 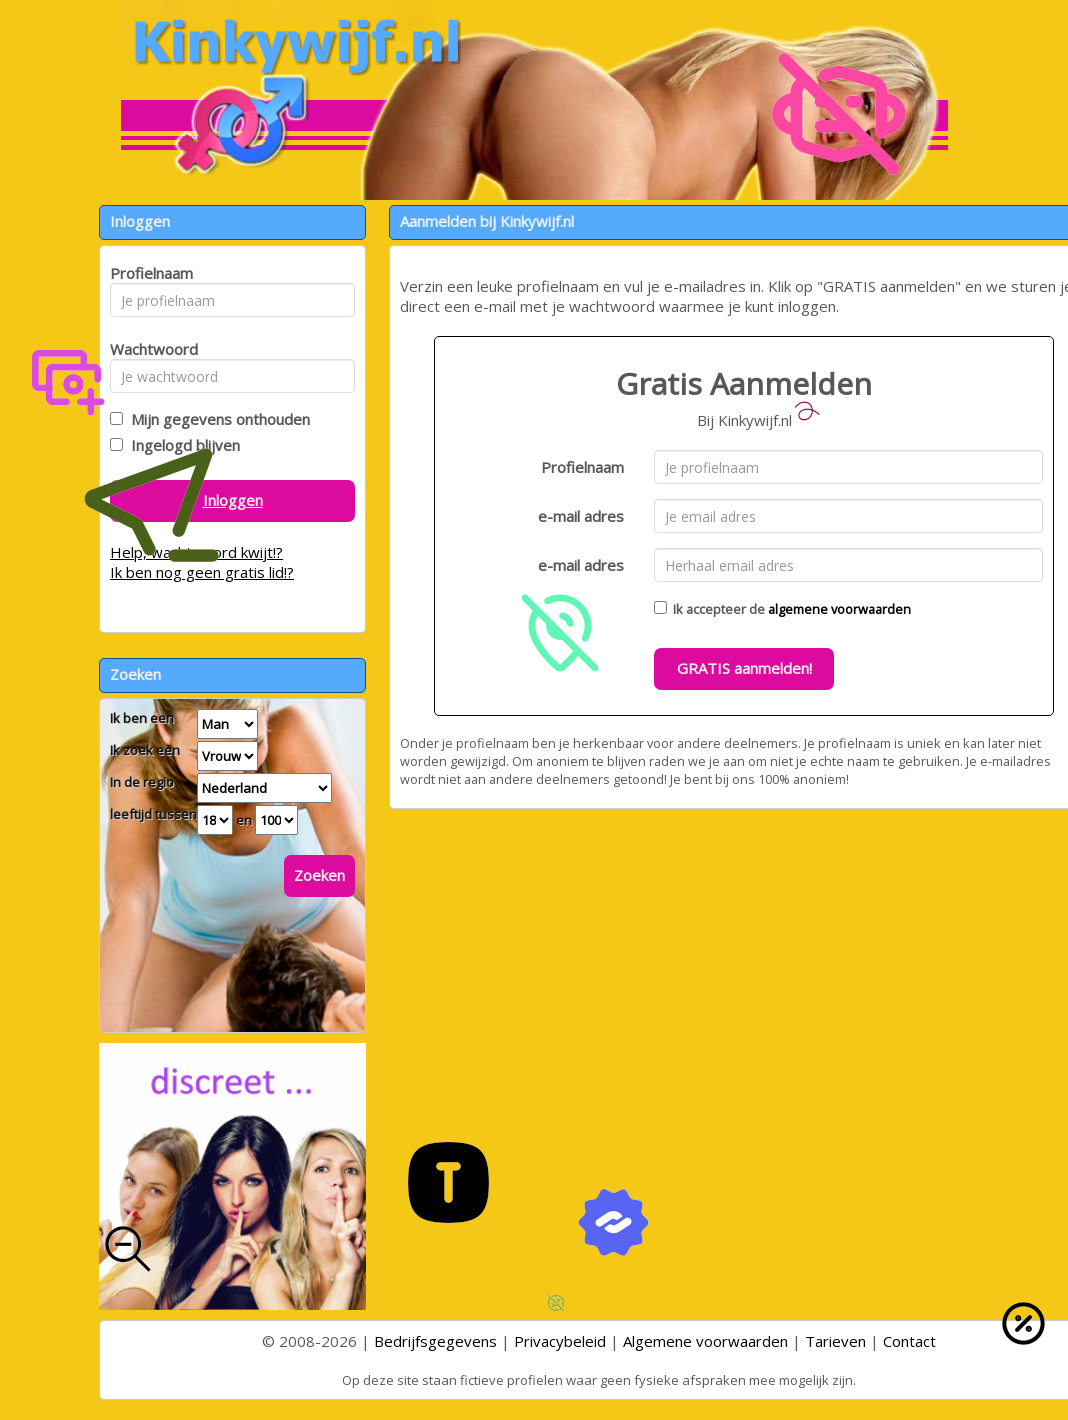 What do you see at coordinates (556, 1303) in the screenshot?
I see `compass or navigation feature disabled` at bounding box center [556, 1303].